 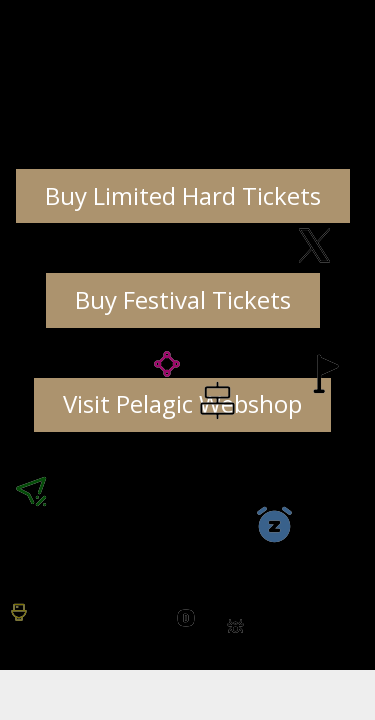 I want to click on snooze an active alarm, so click(x=274, y=524).